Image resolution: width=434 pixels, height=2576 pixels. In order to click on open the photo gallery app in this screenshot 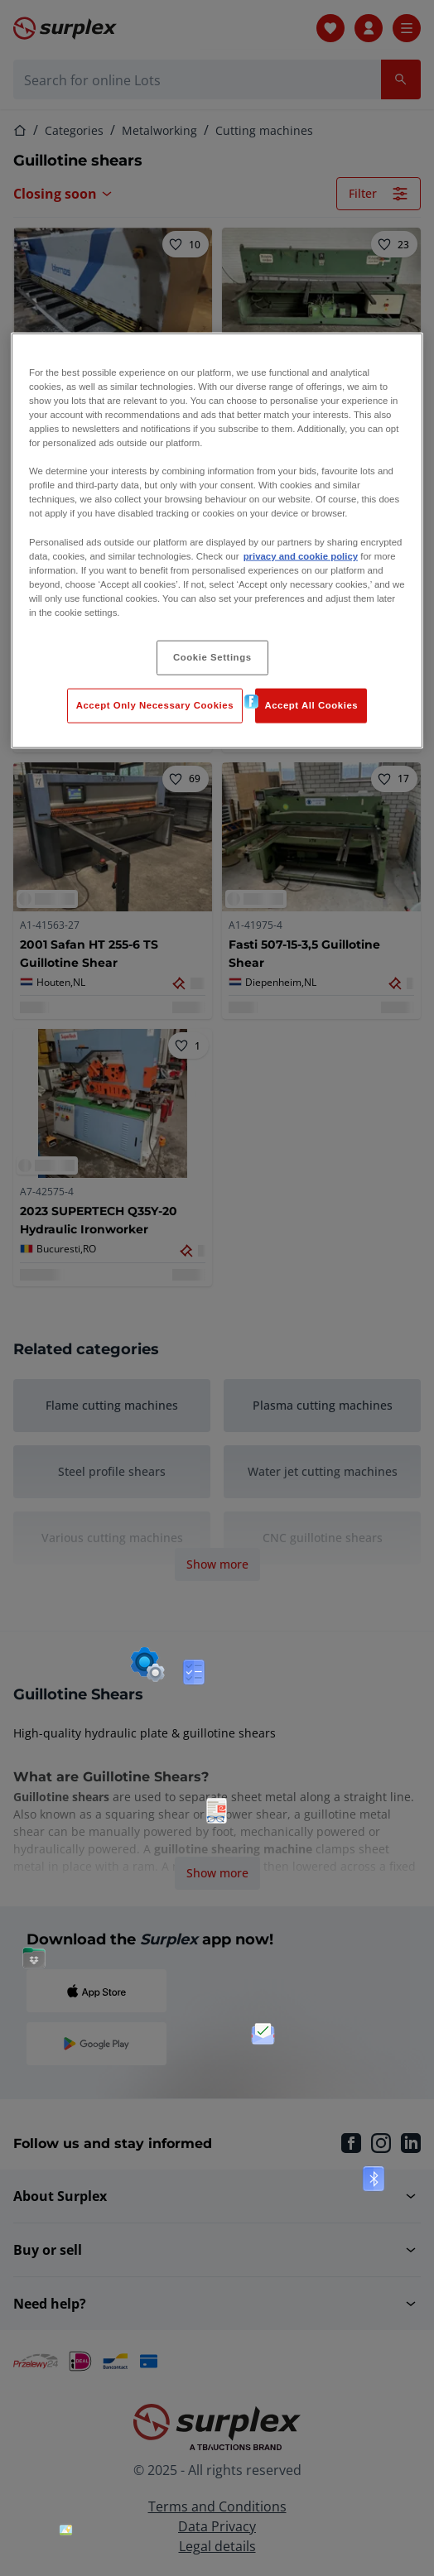, I will do `click(65, 2530)`.